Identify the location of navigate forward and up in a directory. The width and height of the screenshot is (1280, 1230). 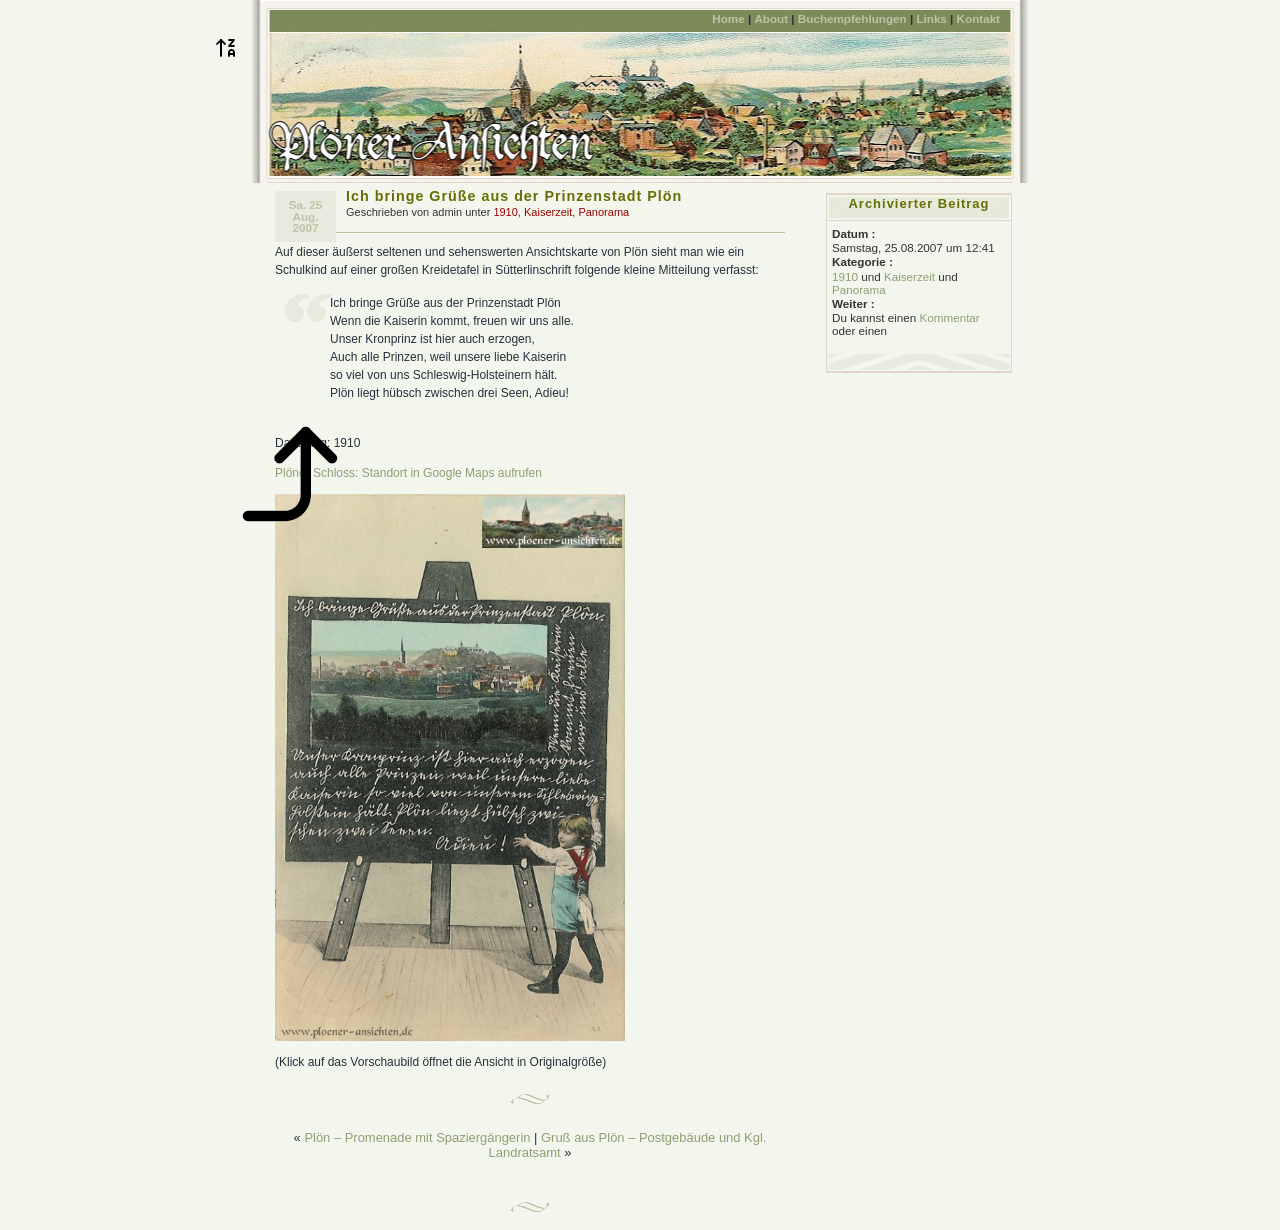
(290, 474).